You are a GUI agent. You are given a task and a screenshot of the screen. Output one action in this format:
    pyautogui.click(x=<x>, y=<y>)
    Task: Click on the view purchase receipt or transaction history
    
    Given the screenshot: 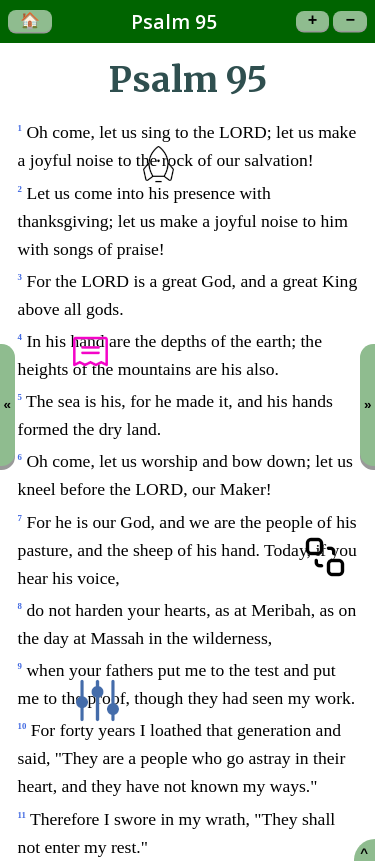 What is the action you would take?
    pyautogui.click(x=90, y=351)
    